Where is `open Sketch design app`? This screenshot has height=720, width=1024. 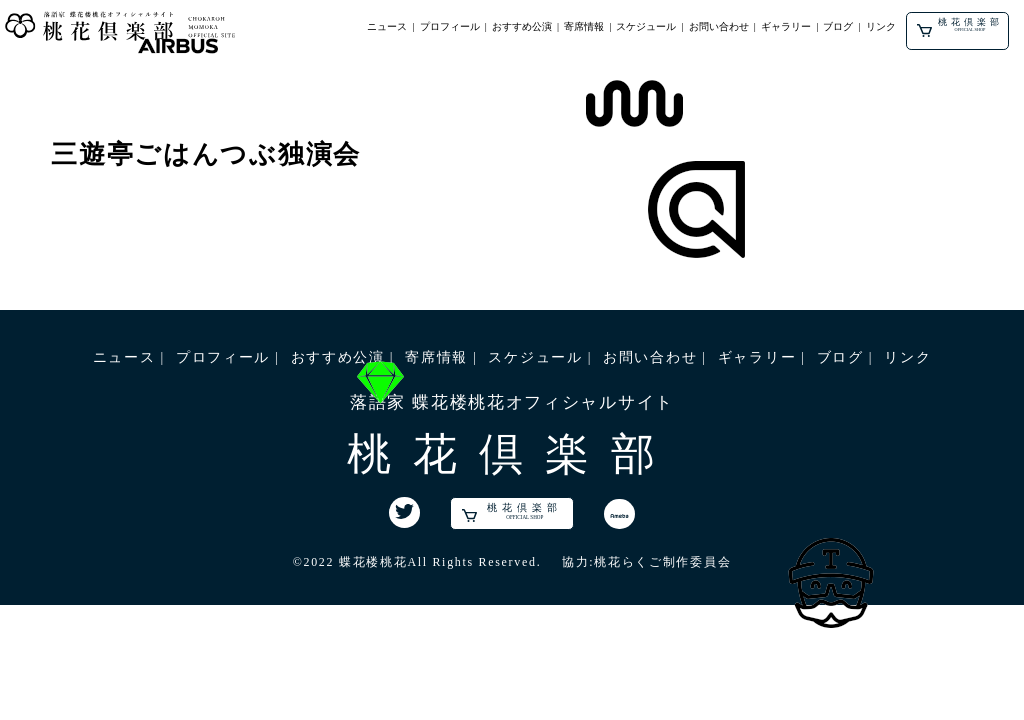 open Sketch design app is located at coordinates (380, 382).